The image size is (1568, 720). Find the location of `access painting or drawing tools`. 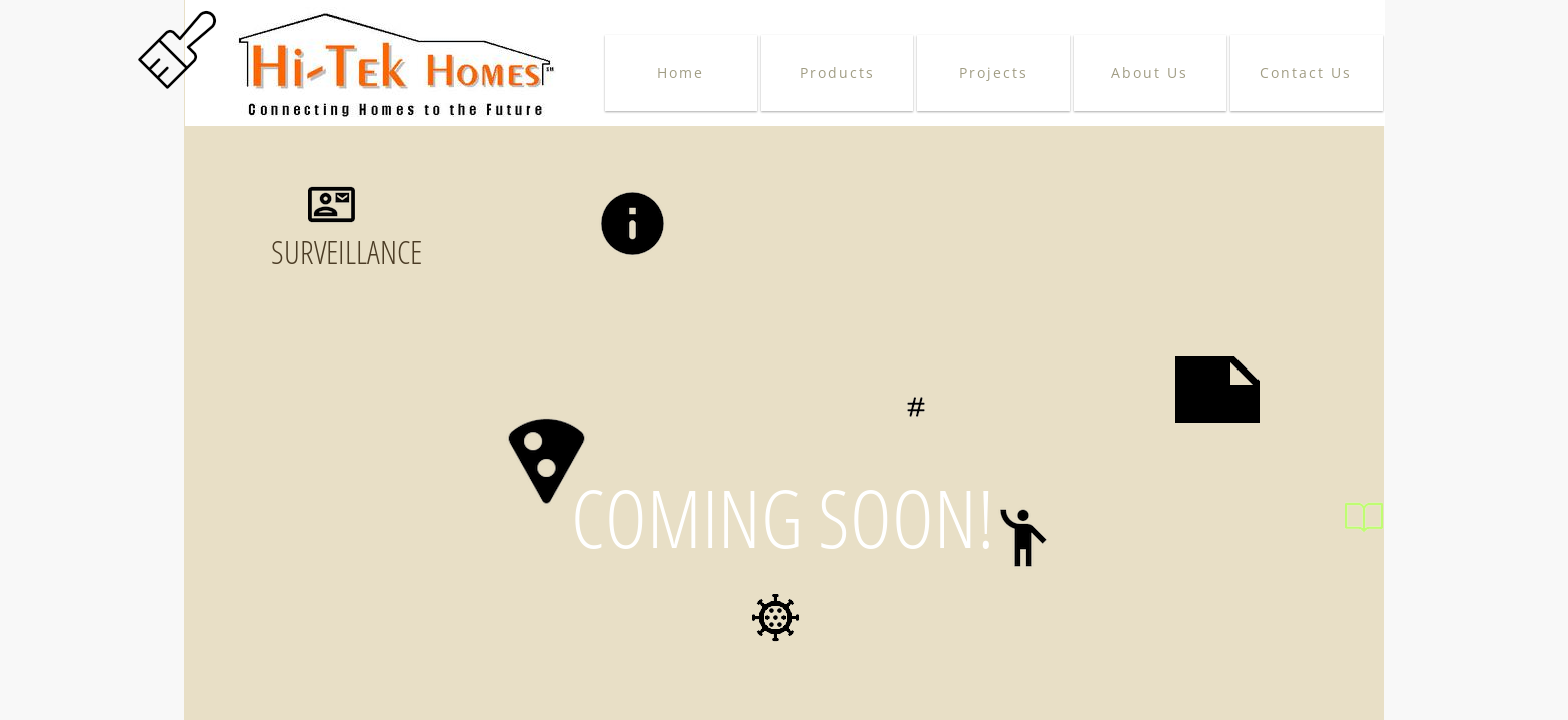

access painting or drawing tools is located at coordinates (178, 48).